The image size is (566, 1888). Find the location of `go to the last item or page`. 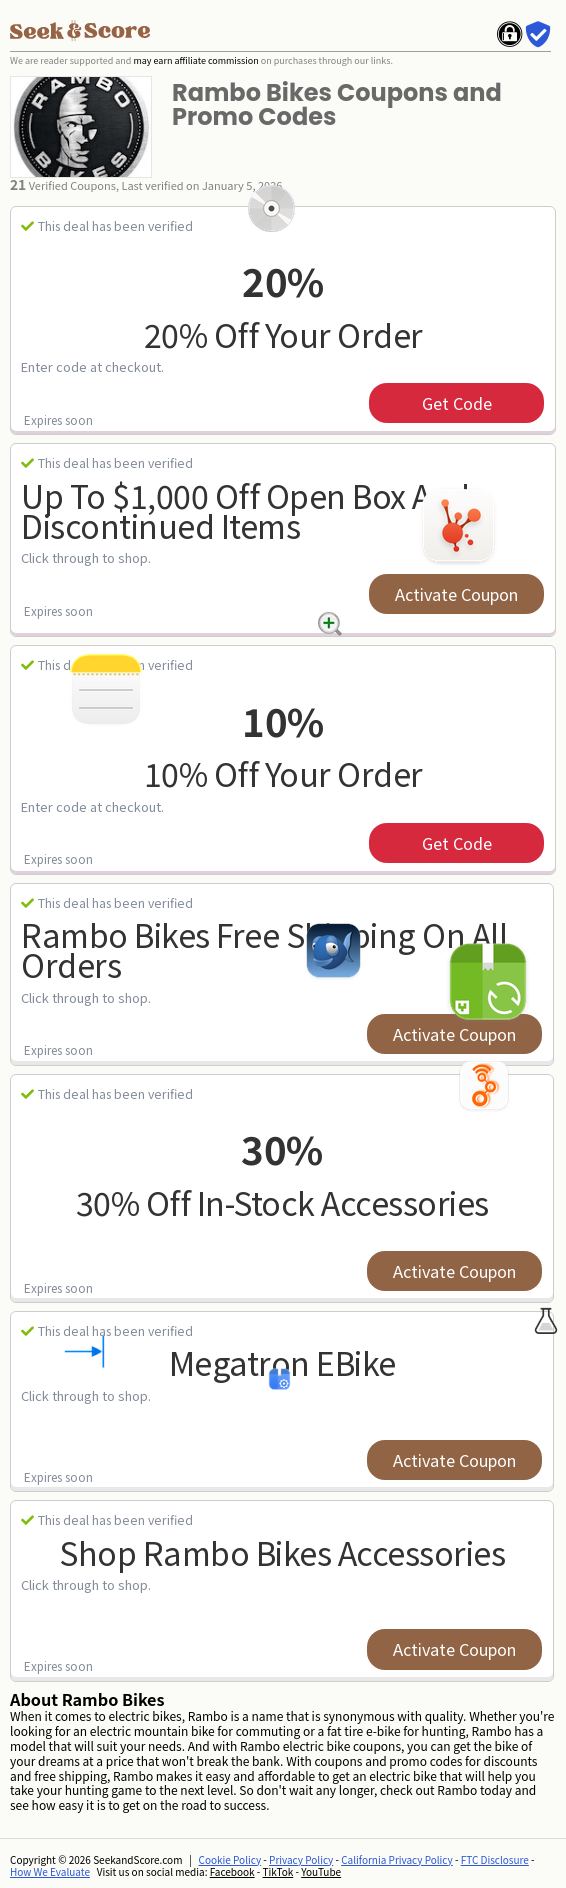

go to the last item or page is located at coordinates (84, 1351).